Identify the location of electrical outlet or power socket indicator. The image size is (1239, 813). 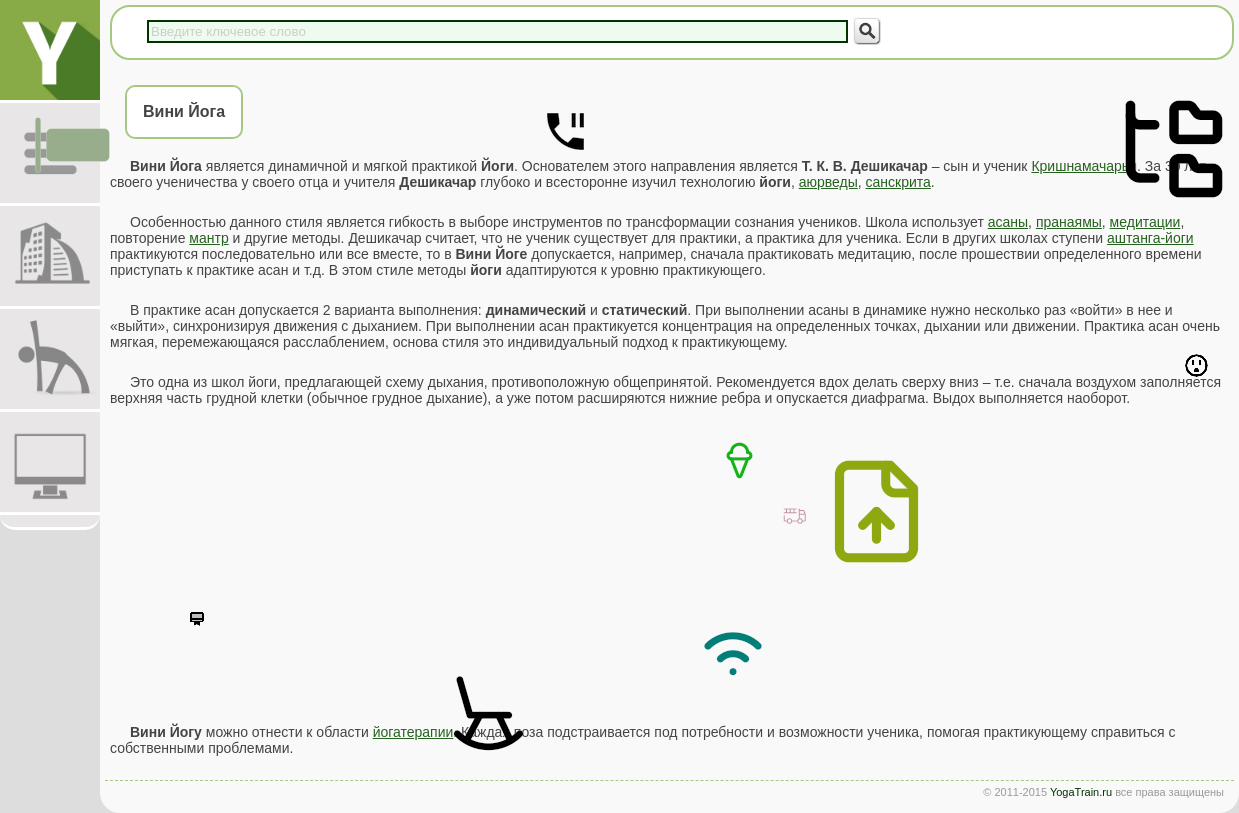
(1196, 365).